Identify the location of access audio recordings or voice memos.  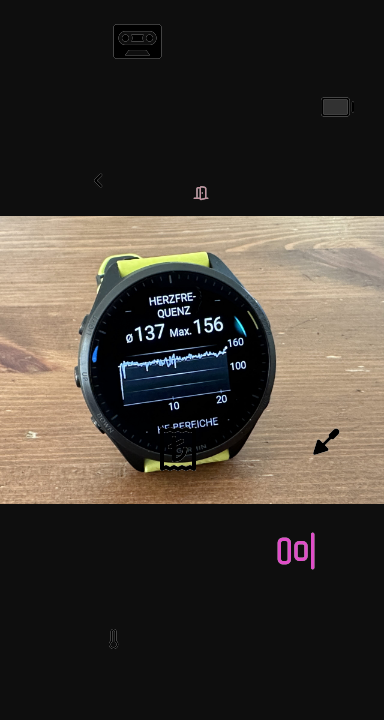
(137, 41).